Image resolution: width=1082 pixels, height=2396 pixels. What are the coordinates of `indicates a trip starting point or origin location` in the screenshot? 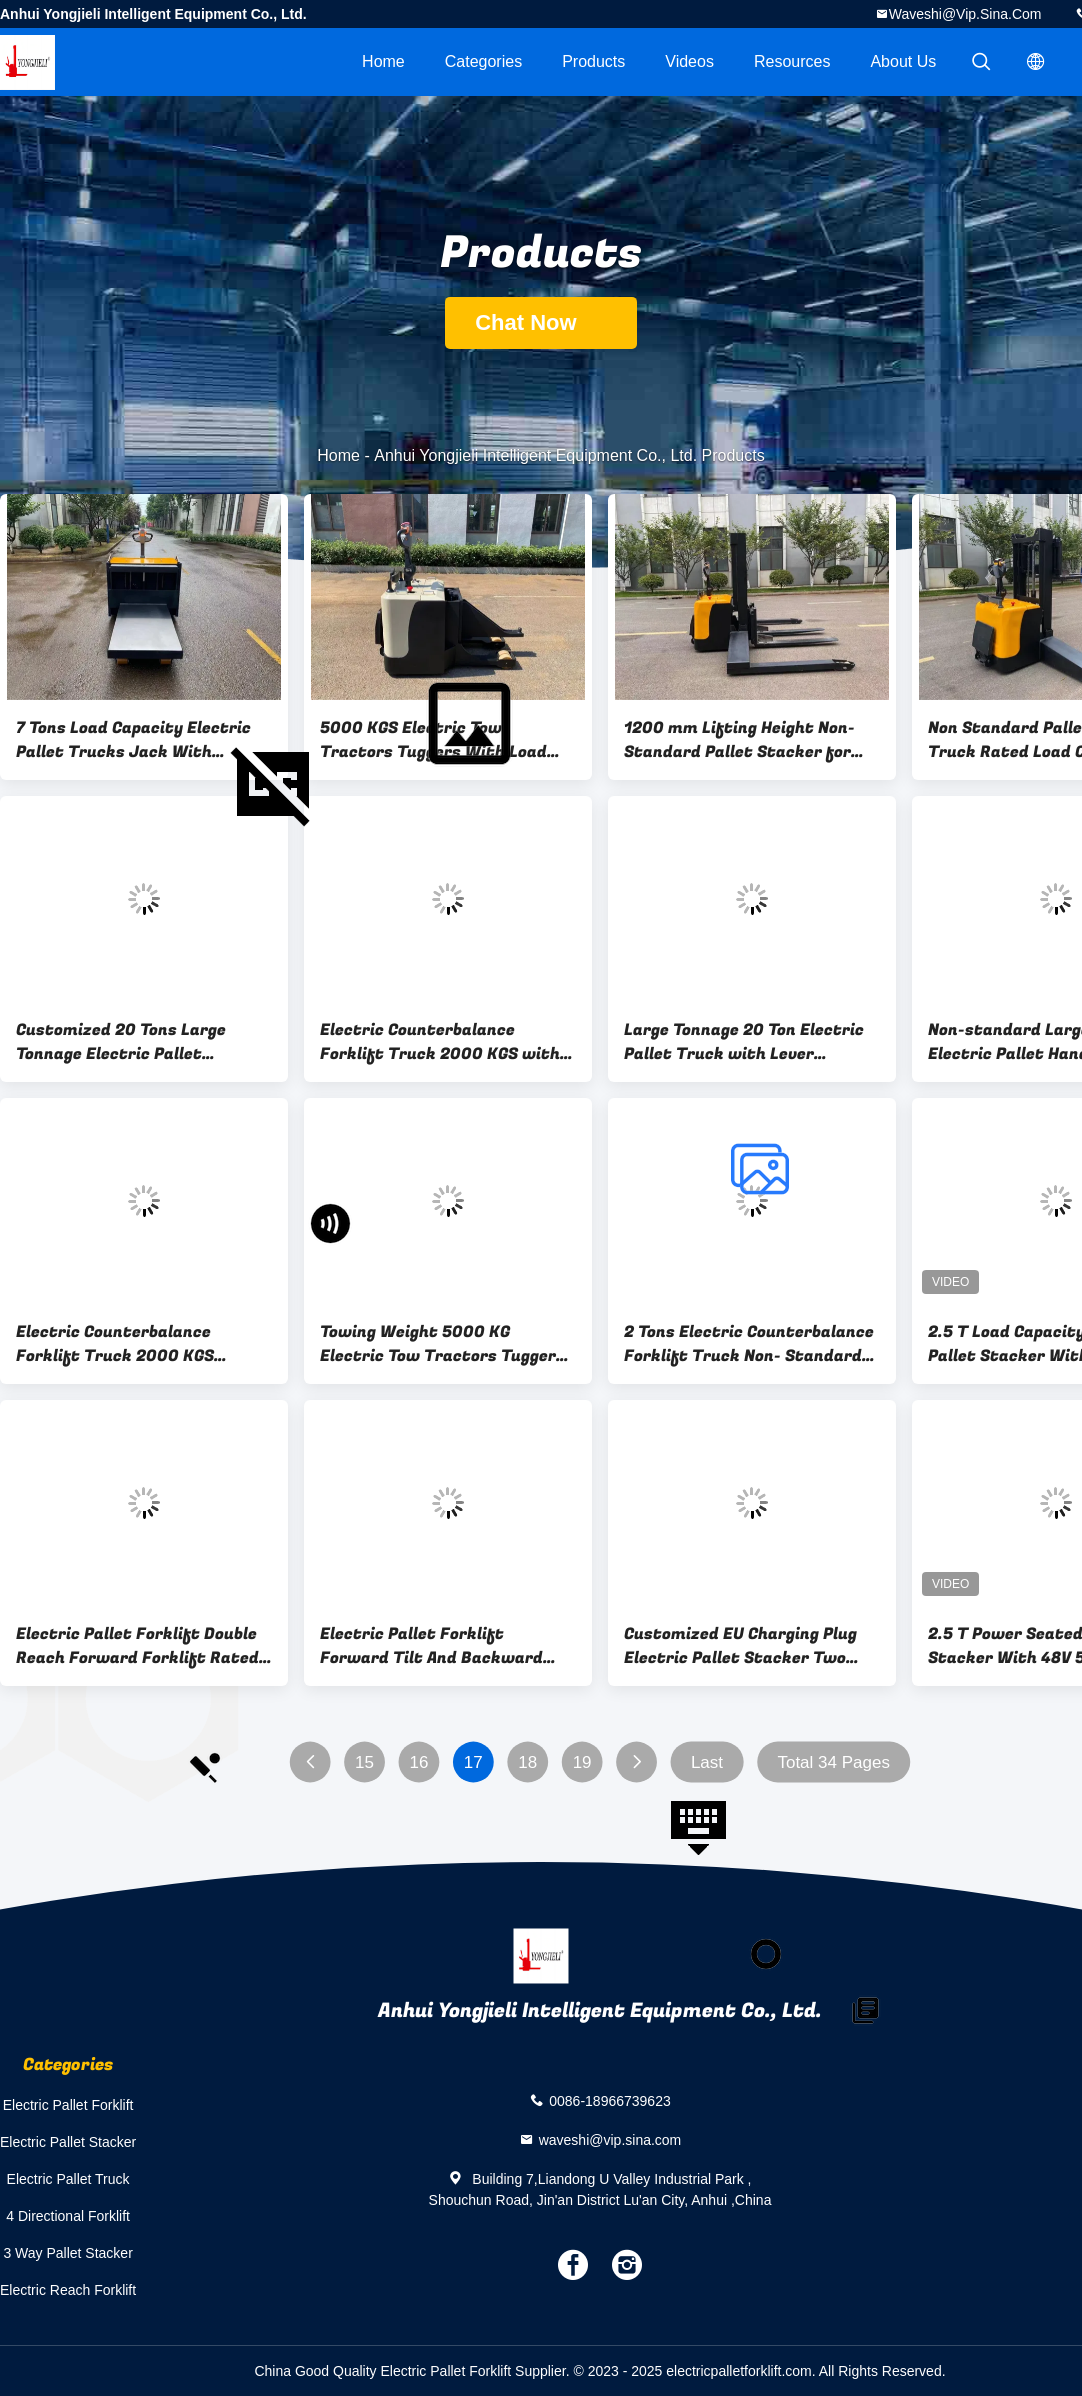 It's located at (766, 1954).